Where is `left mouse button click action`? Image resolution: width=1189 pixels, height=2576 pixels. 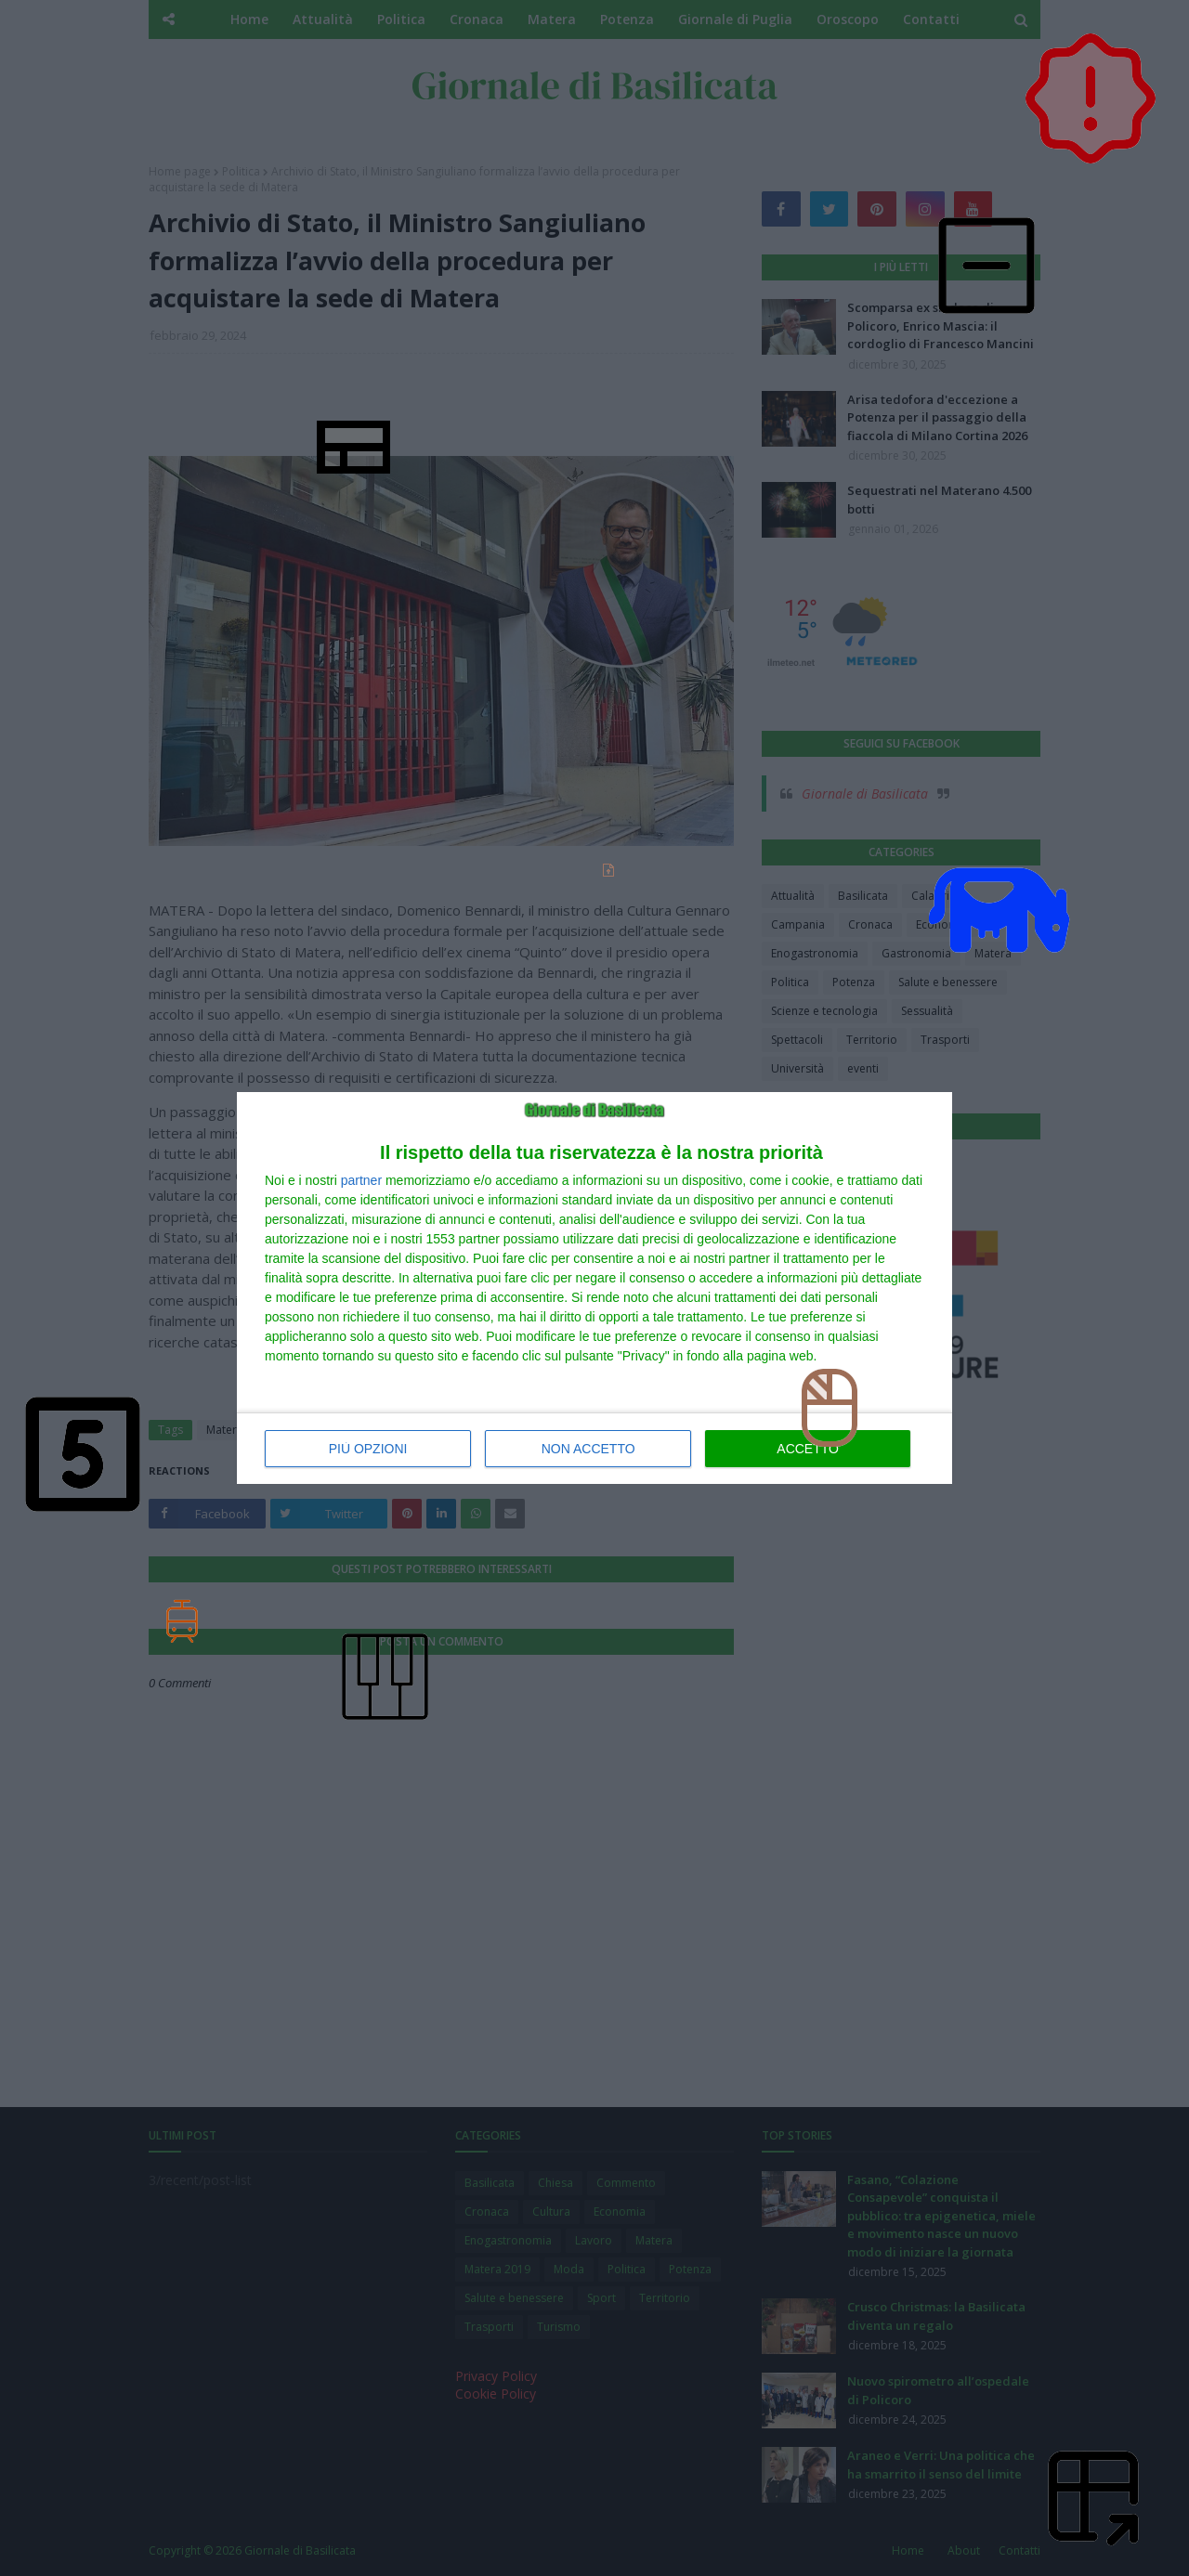 left mouse button click action is located at coordinates (830, 1408).